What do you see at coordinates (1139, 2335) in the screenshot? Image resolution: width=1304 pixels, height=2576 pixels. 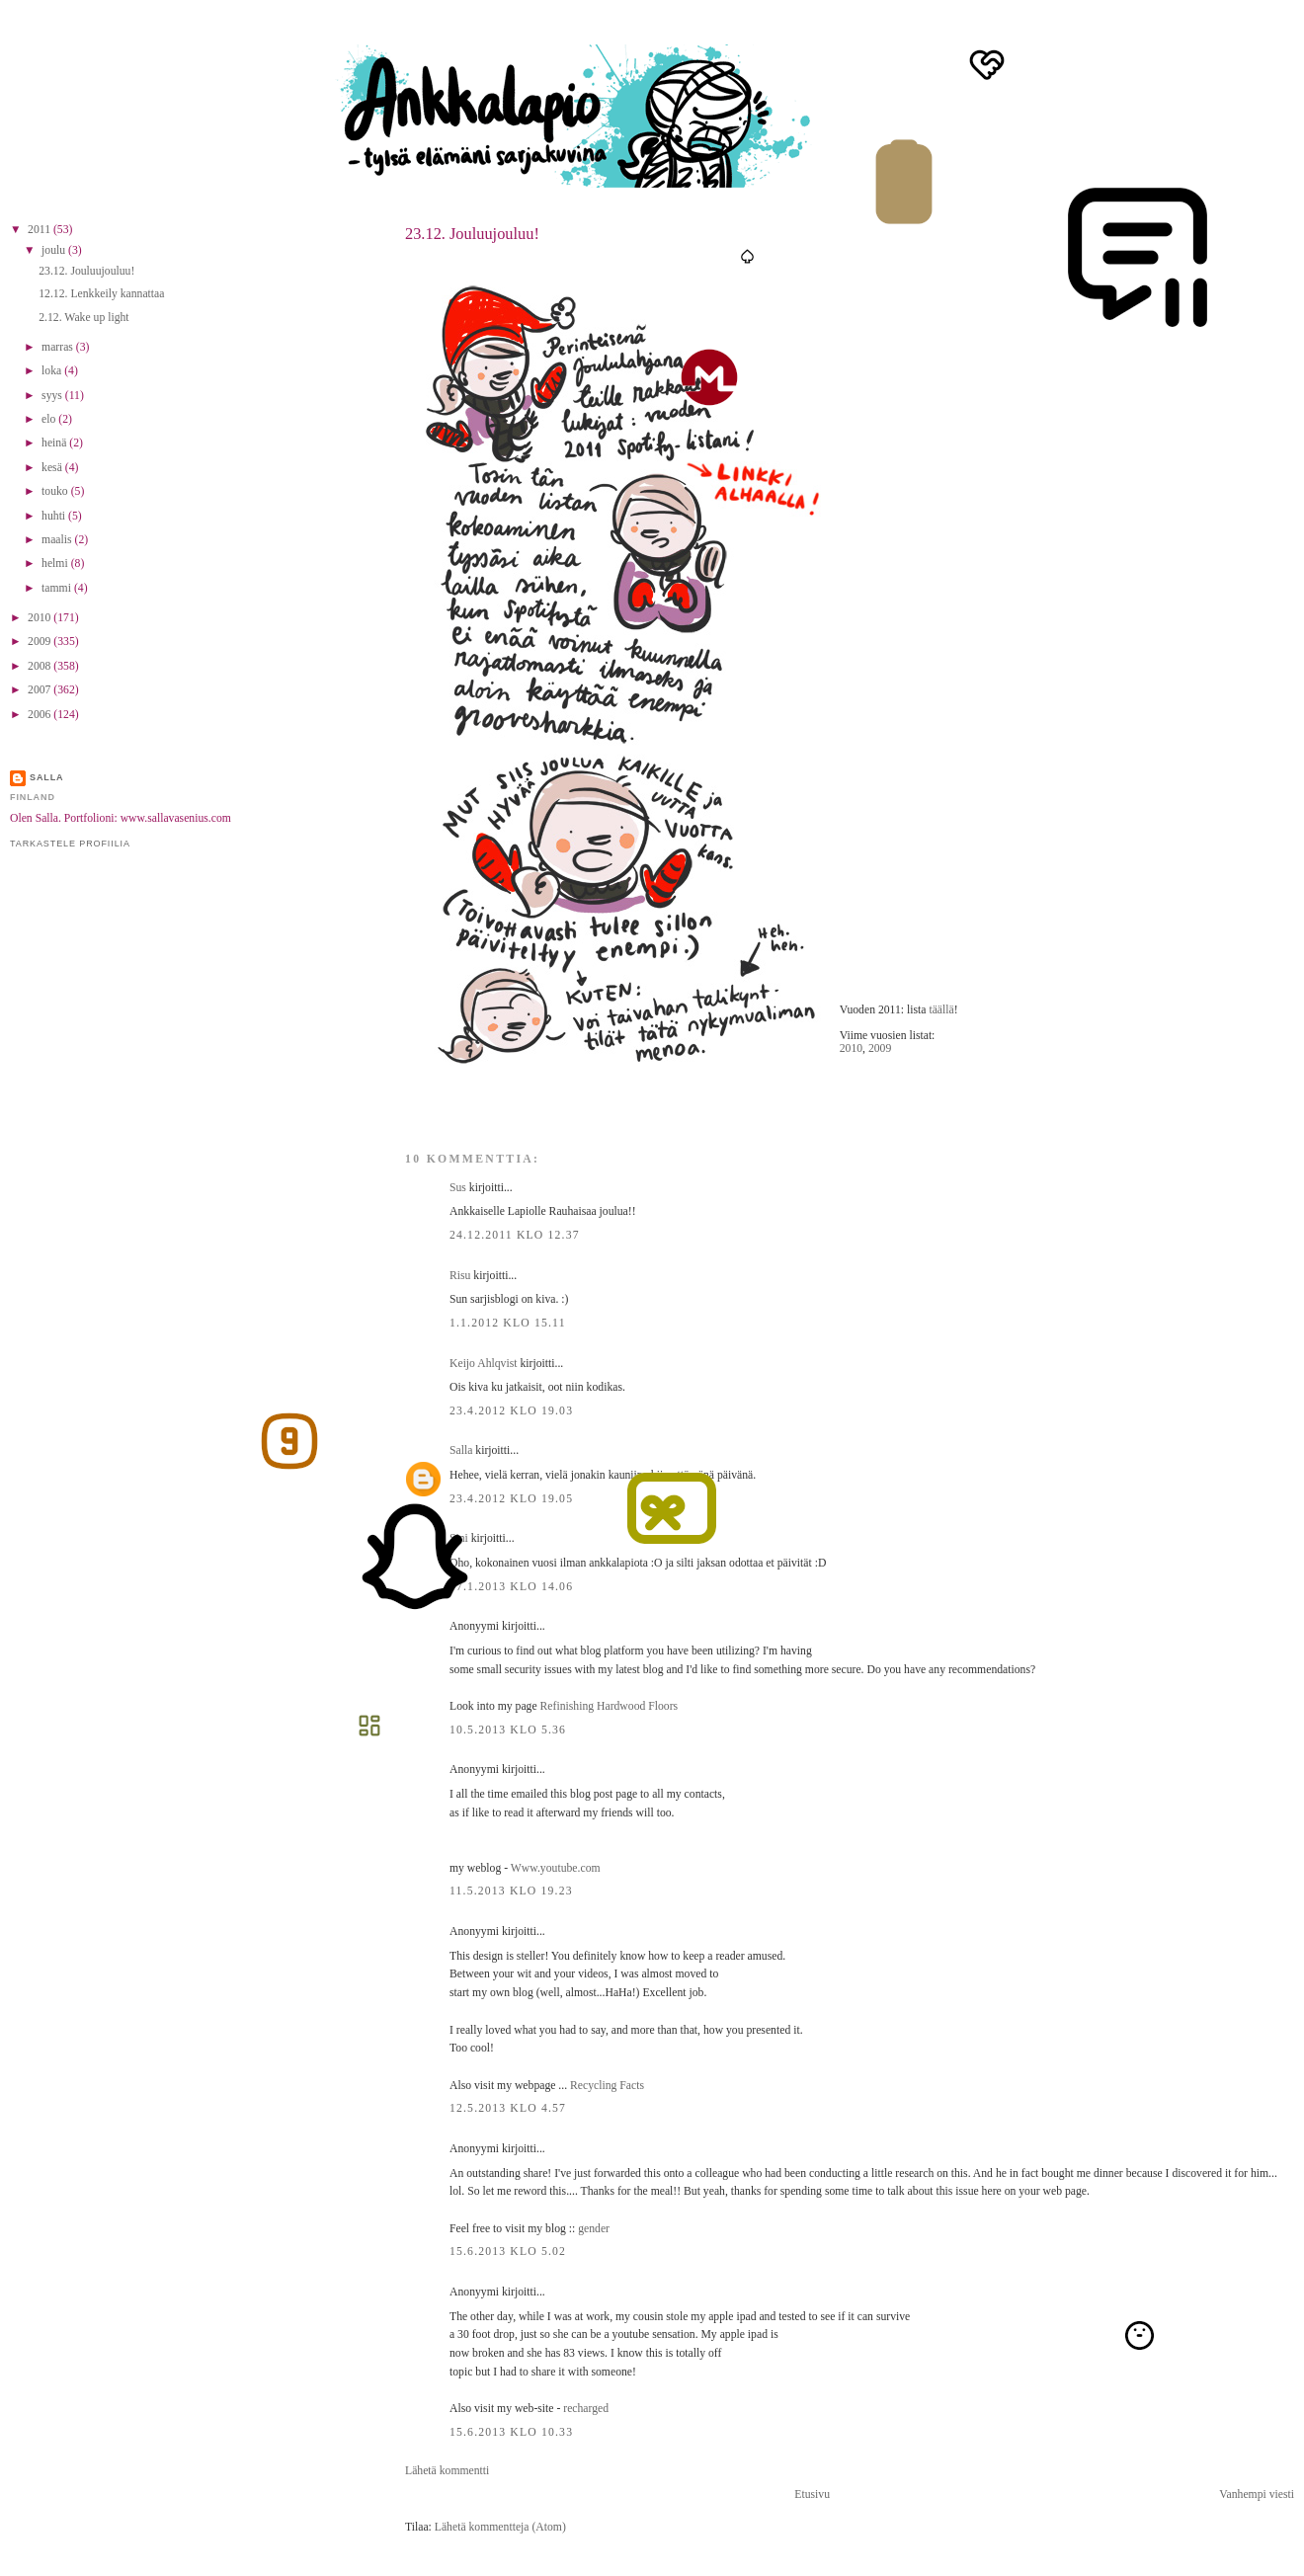 I see `indicates looking up or searching for information` at bounding box center [1139, 2335].